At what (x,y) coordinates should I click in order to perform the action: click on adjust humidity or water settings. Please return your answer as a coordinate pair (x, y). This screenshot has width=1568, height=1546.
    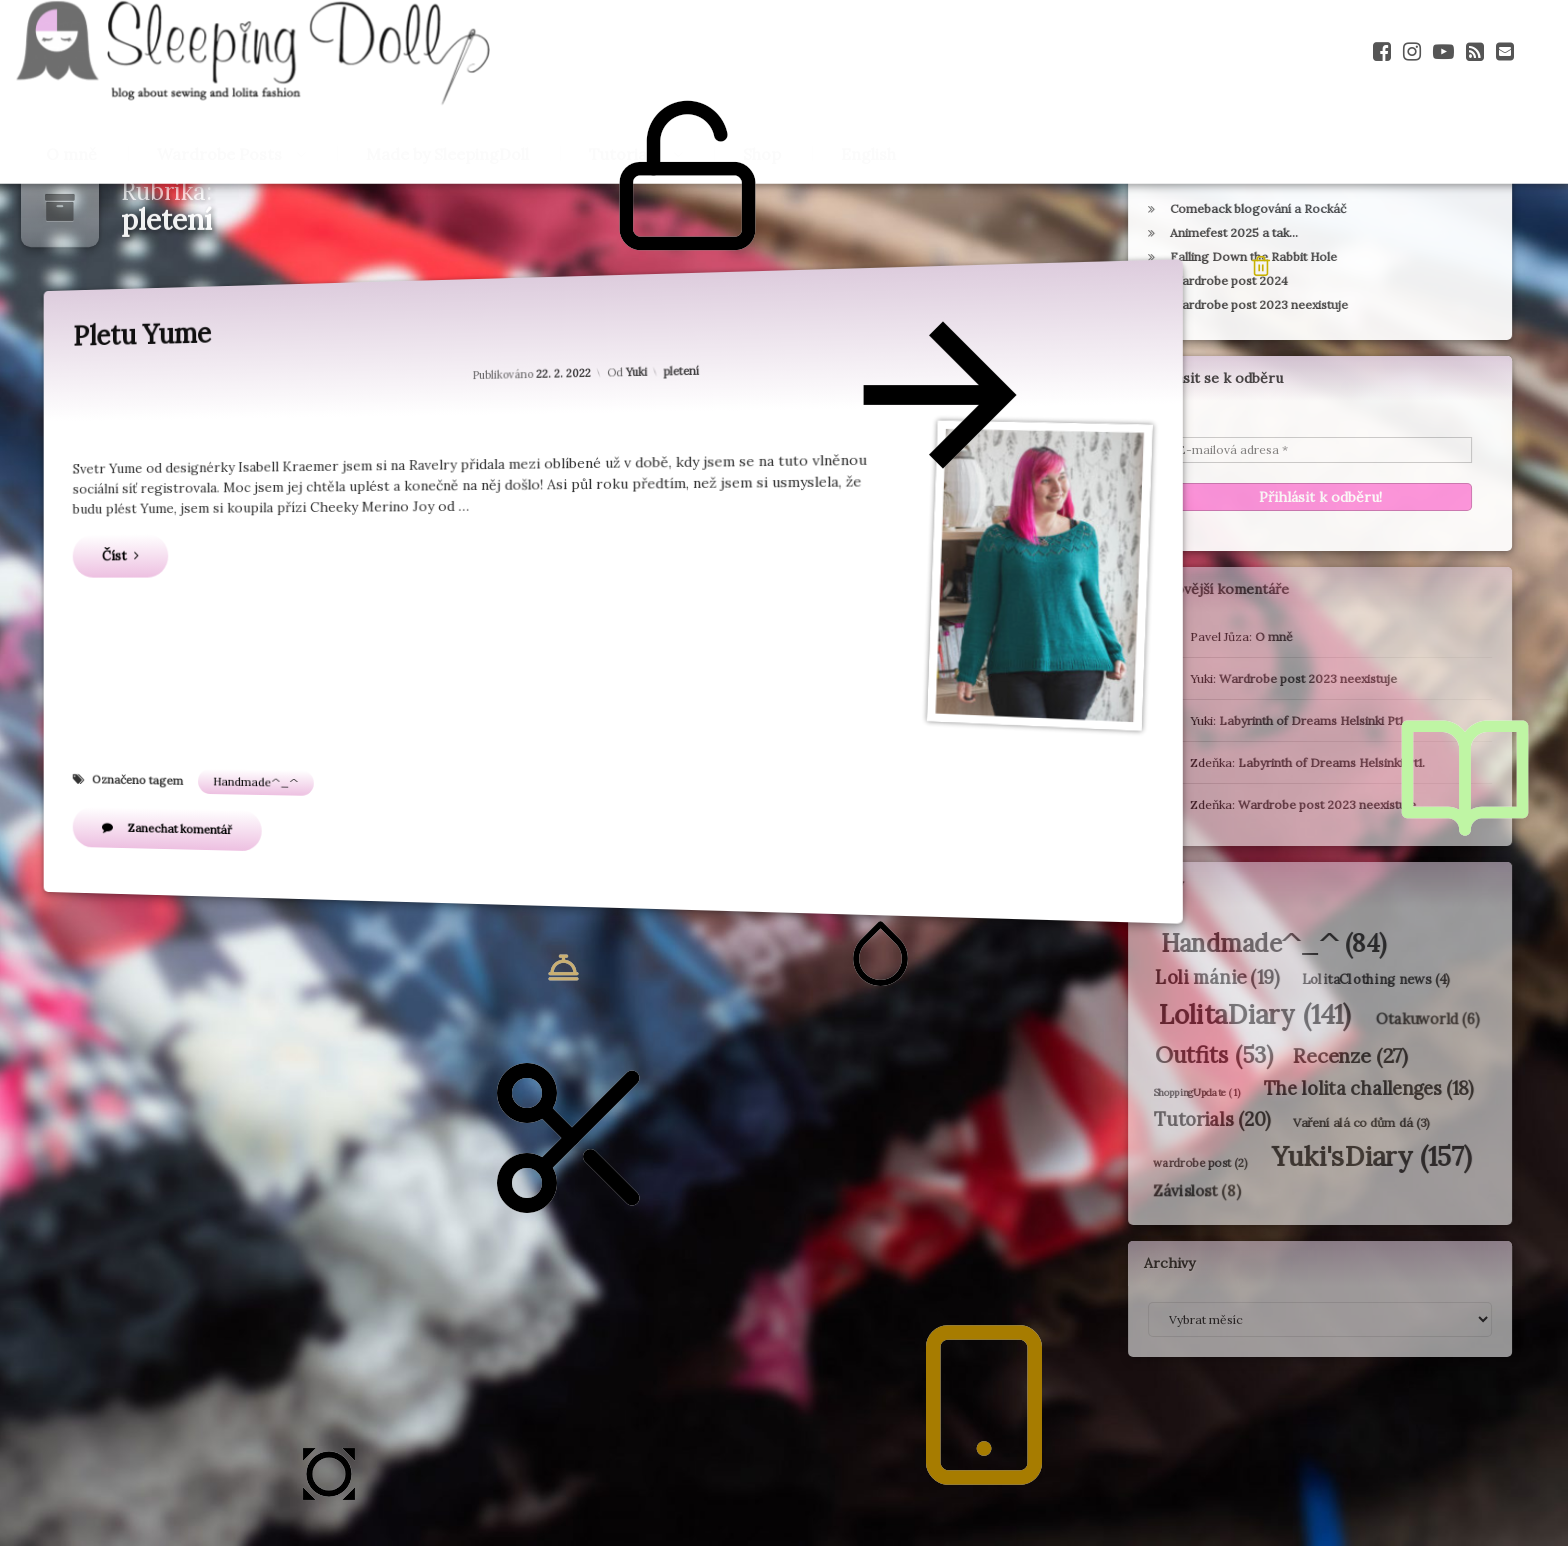
    Looking at the image, I should click on (880, 952).